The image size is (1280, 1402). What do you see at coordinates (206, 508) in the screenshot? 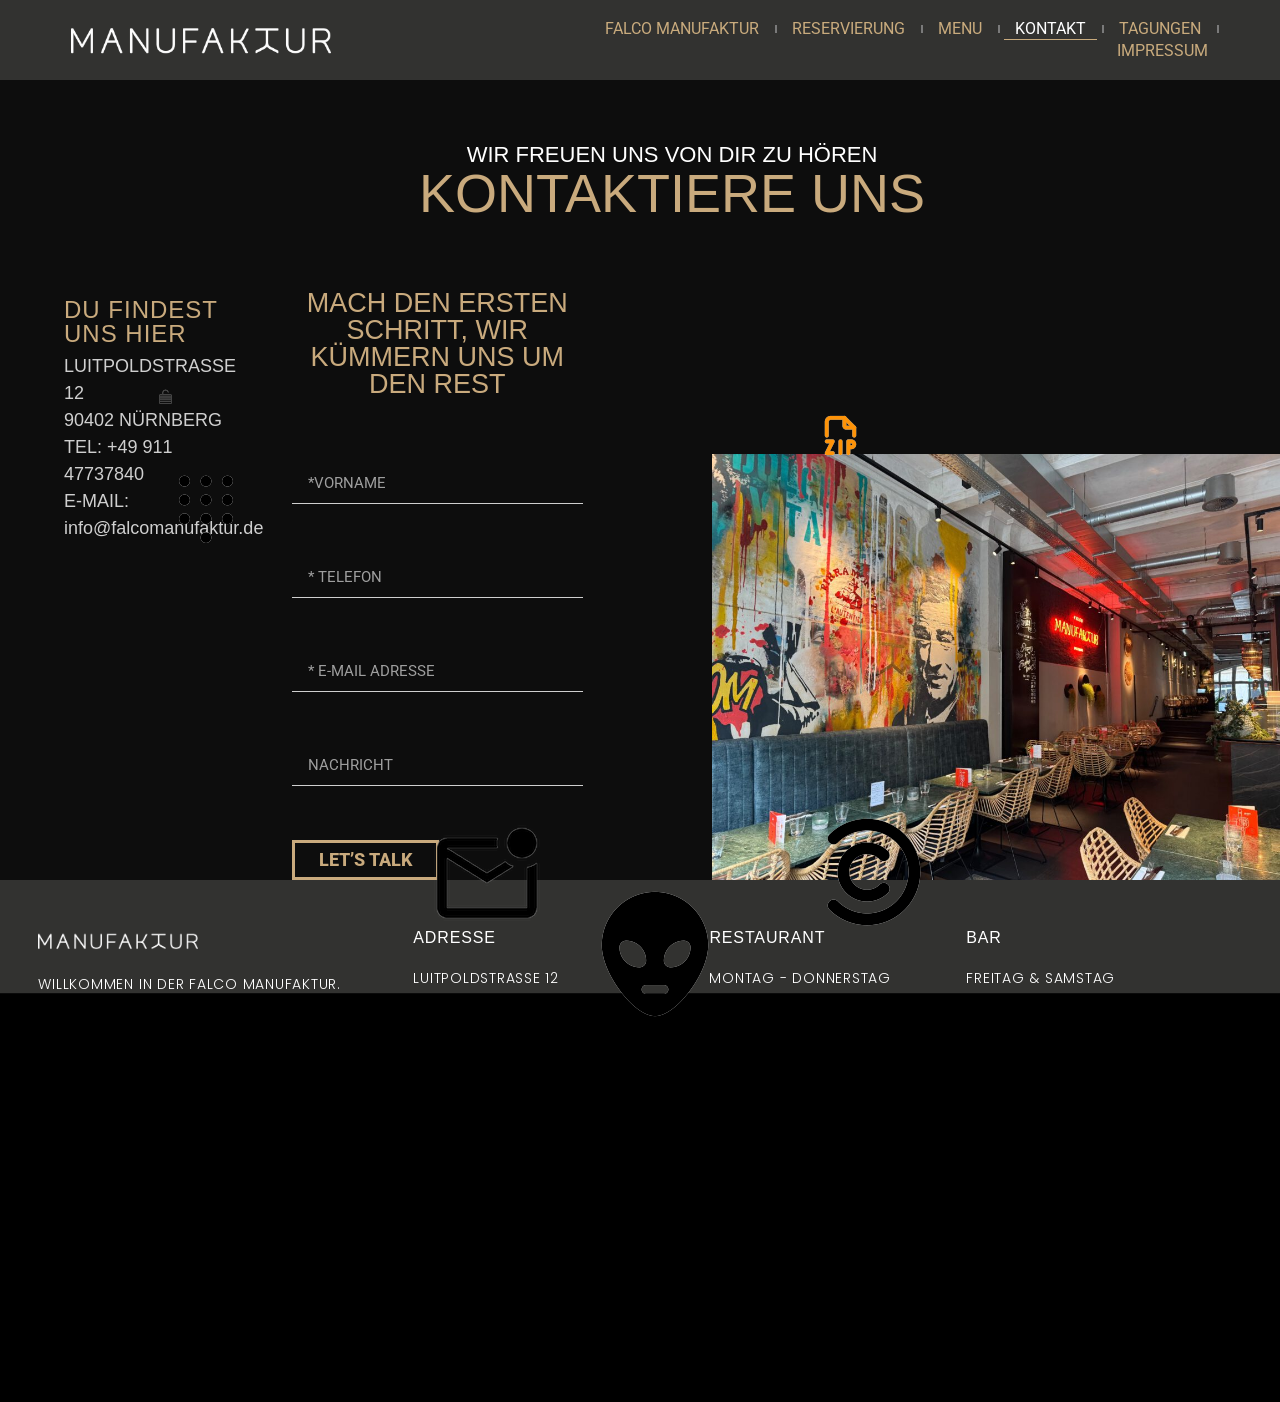
I see `open numeric keypad for input` at bounding box center [206, 508].